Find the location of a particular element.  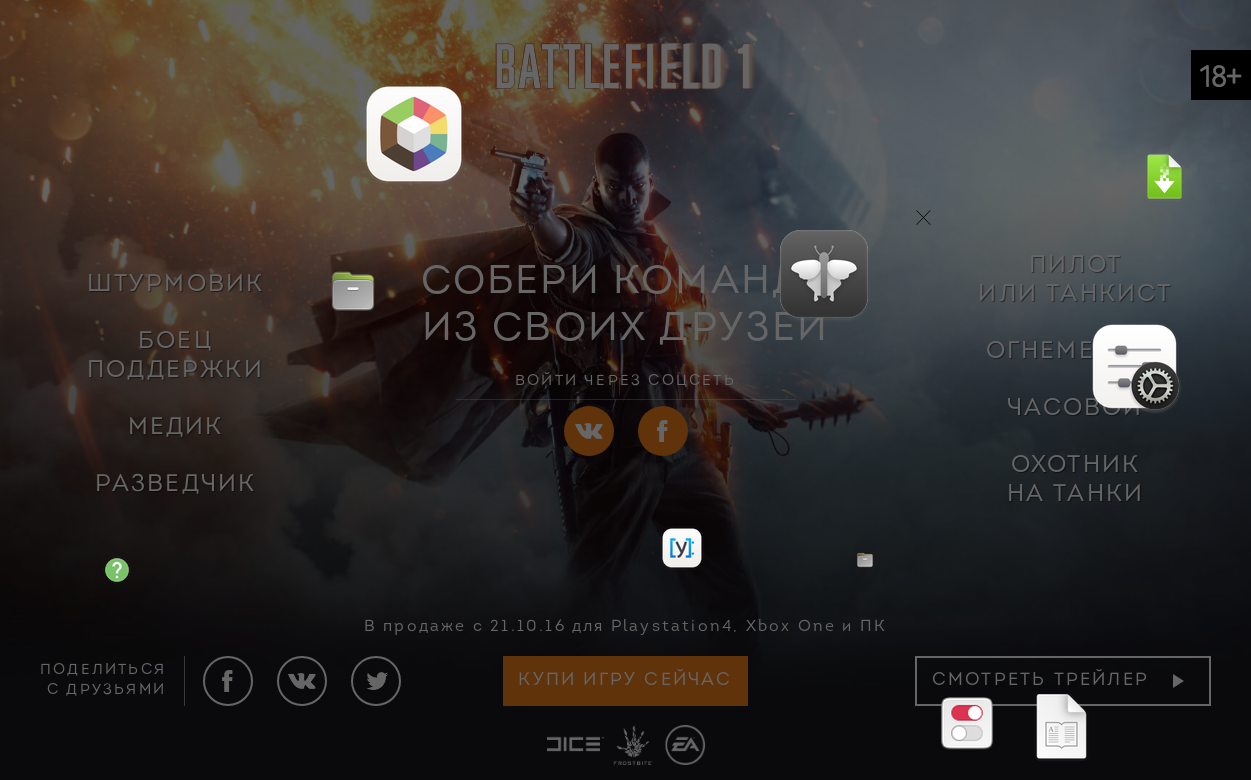

a mobipocket ebook file is located at coordinates (1061, 727).